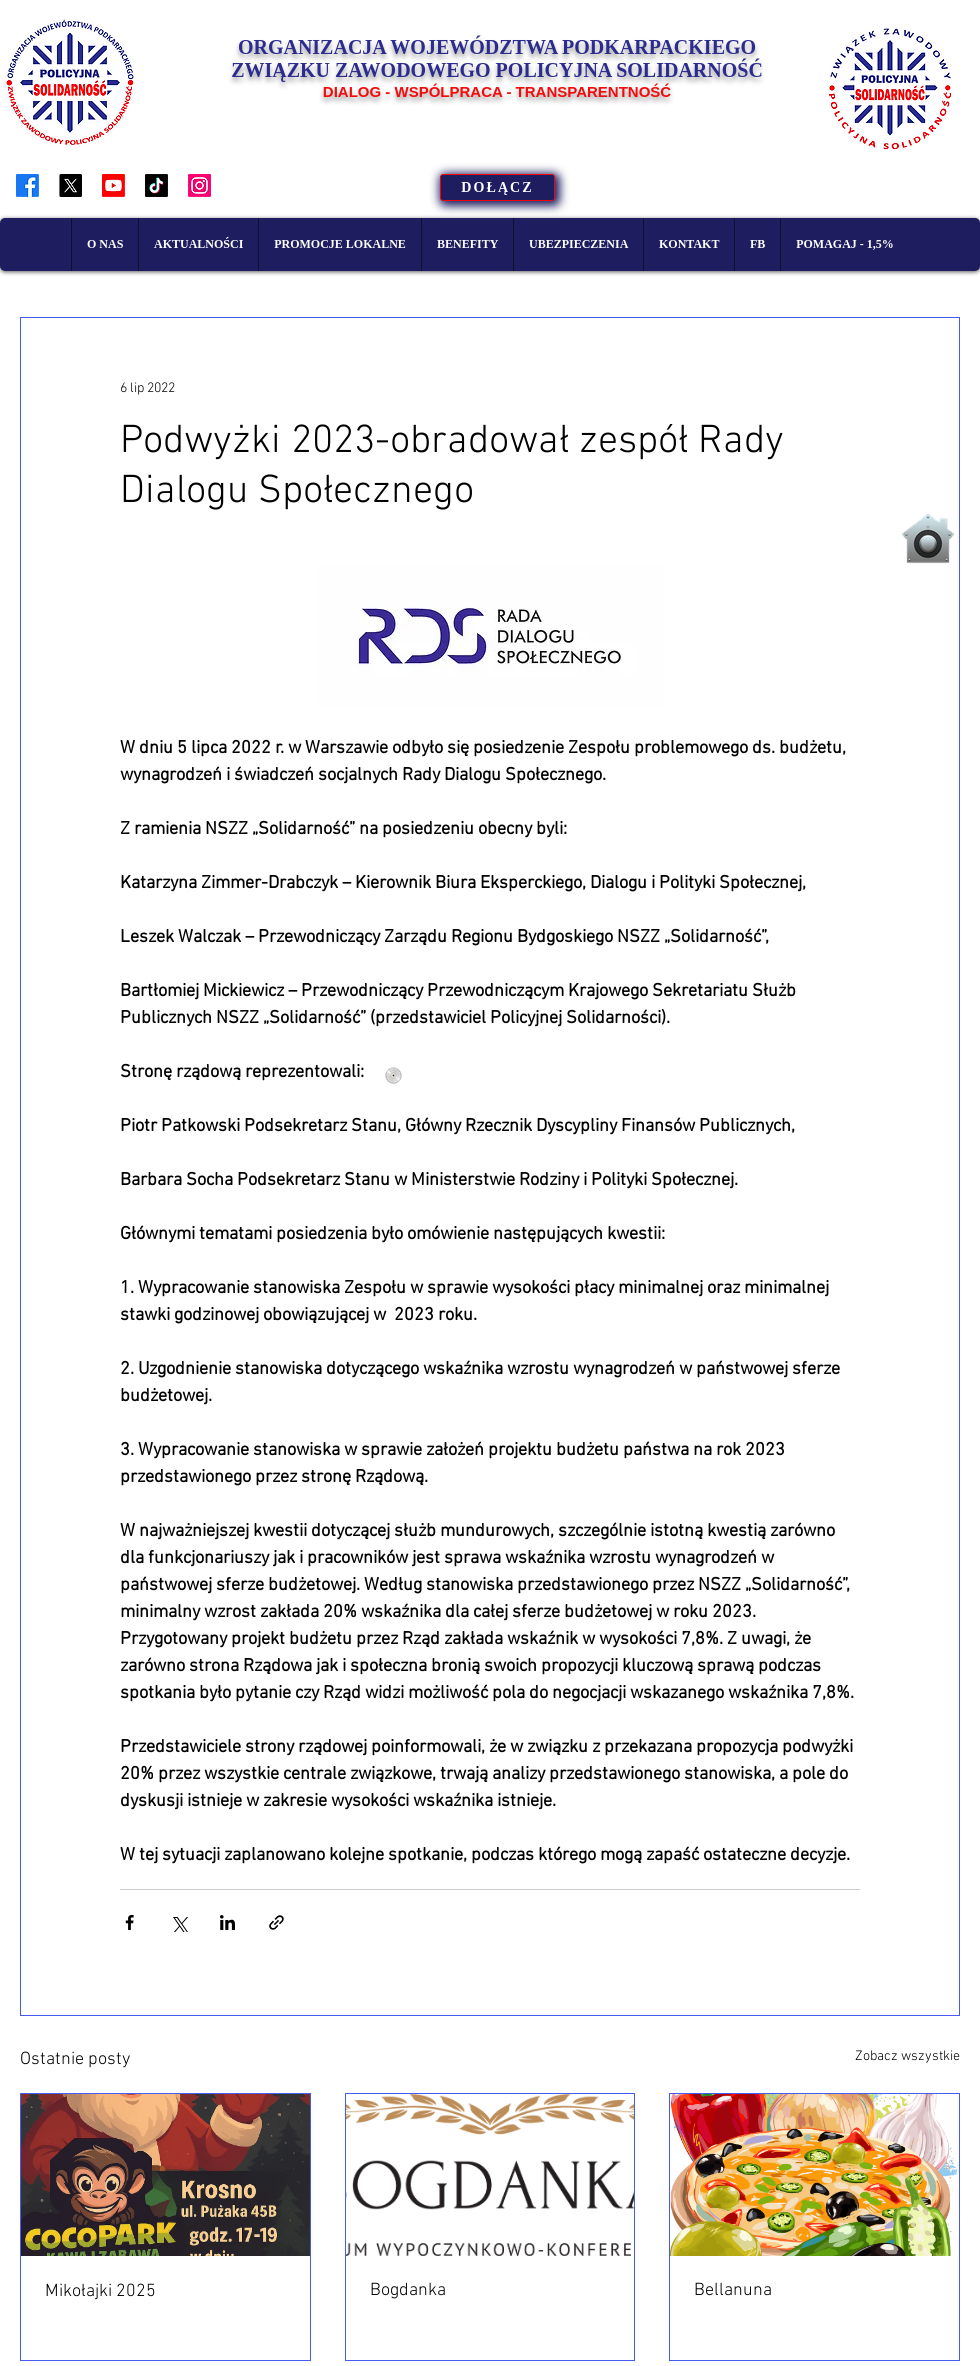  I want to click on unmount or eject a CD/DVD disc, so click(393, 1075).